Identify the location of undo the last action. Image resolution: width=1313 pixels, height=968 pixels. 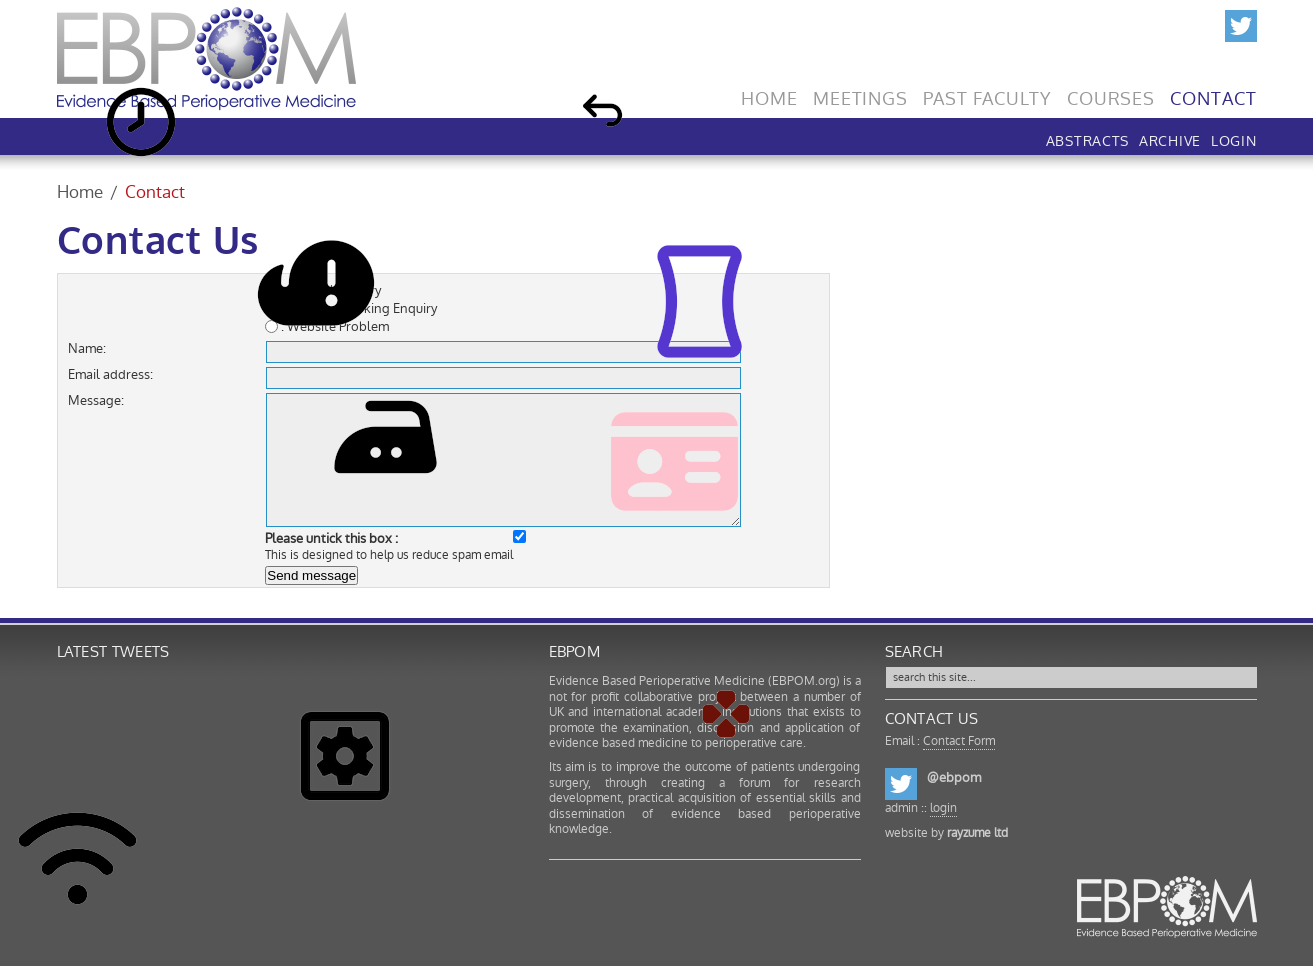
(601, 110).